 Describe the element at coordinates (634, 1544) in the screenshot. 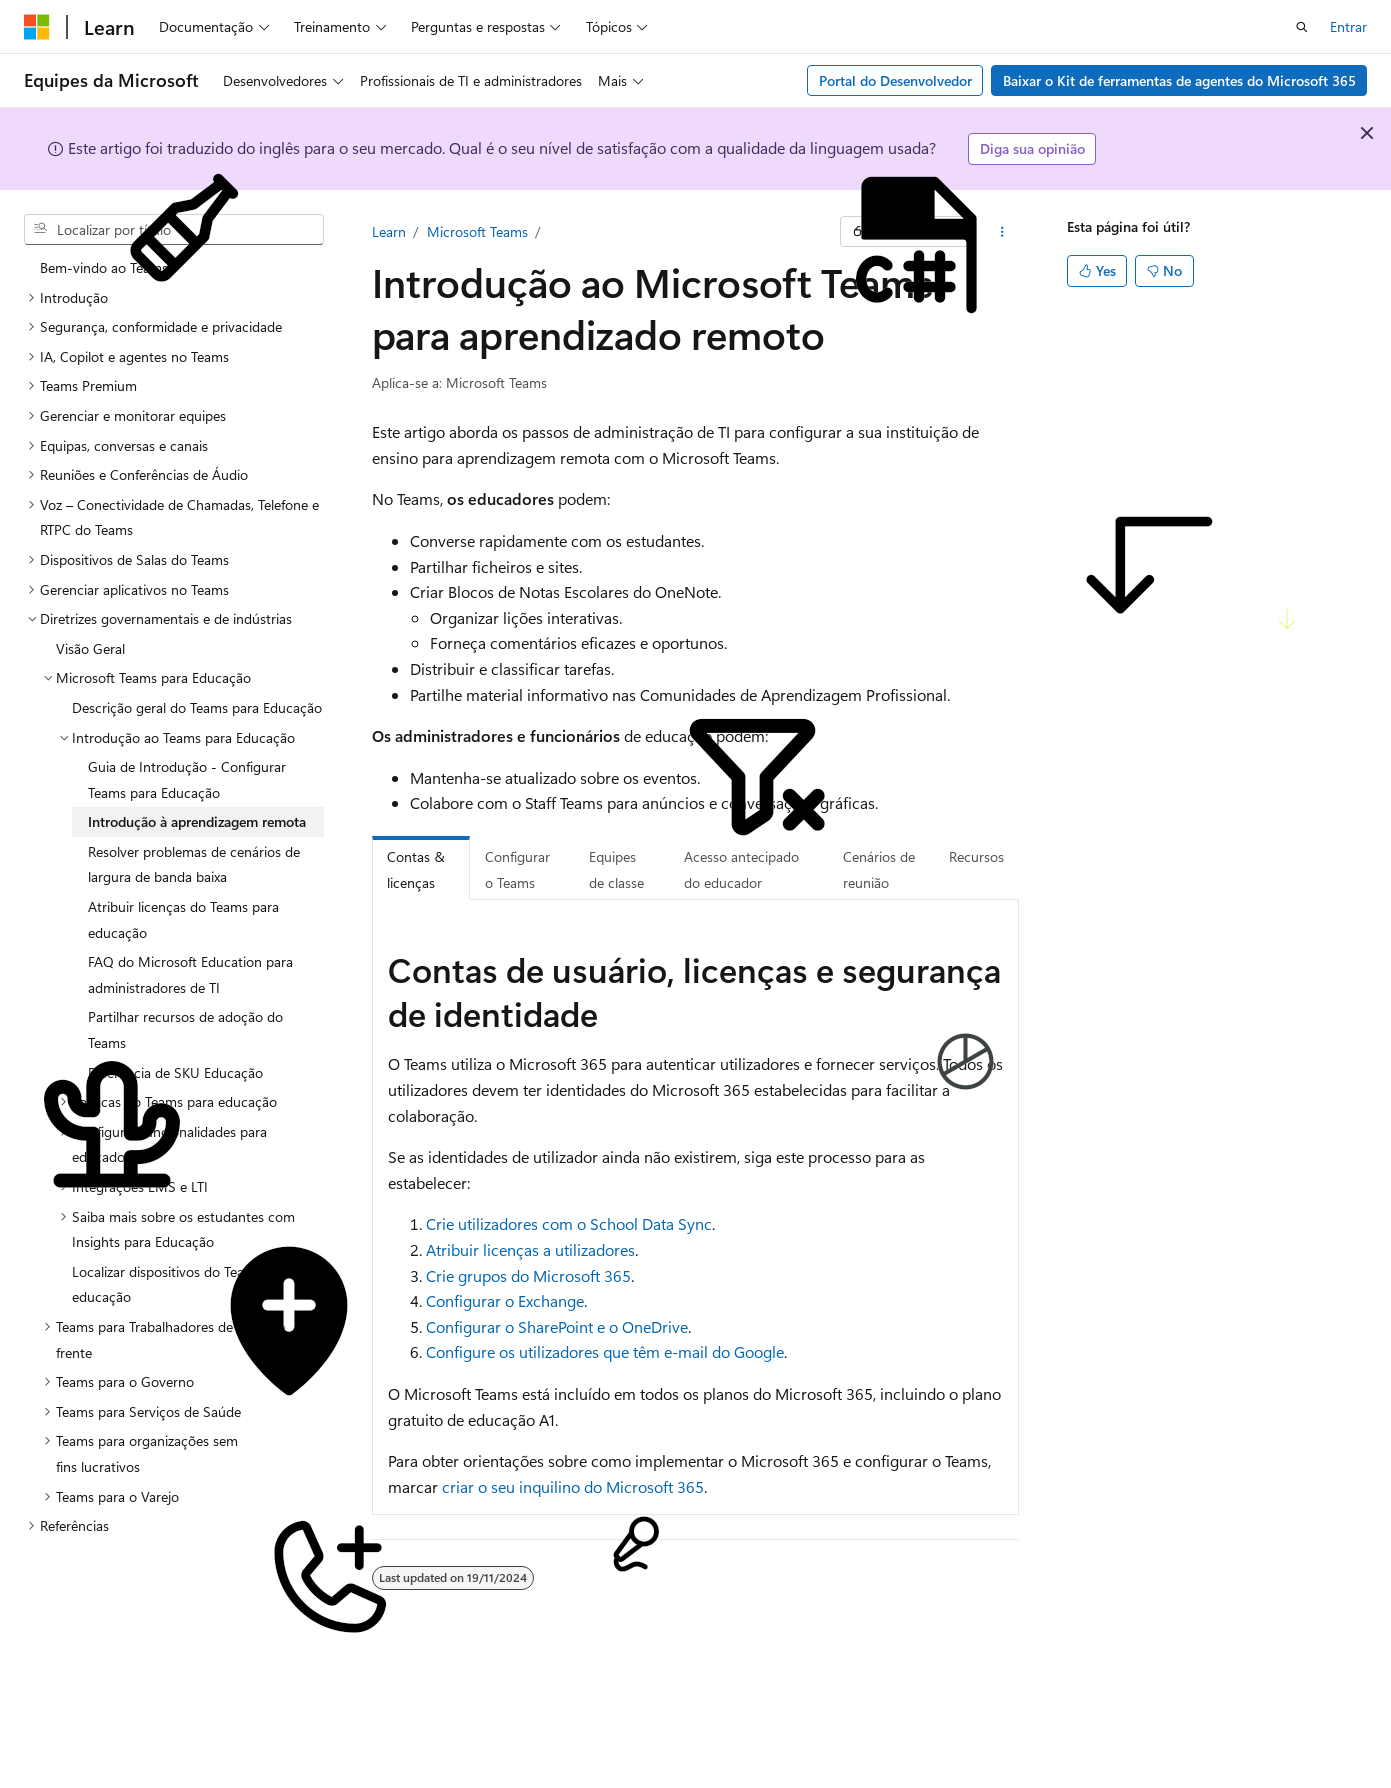

I see `access voice recording or microphone input` at that location.